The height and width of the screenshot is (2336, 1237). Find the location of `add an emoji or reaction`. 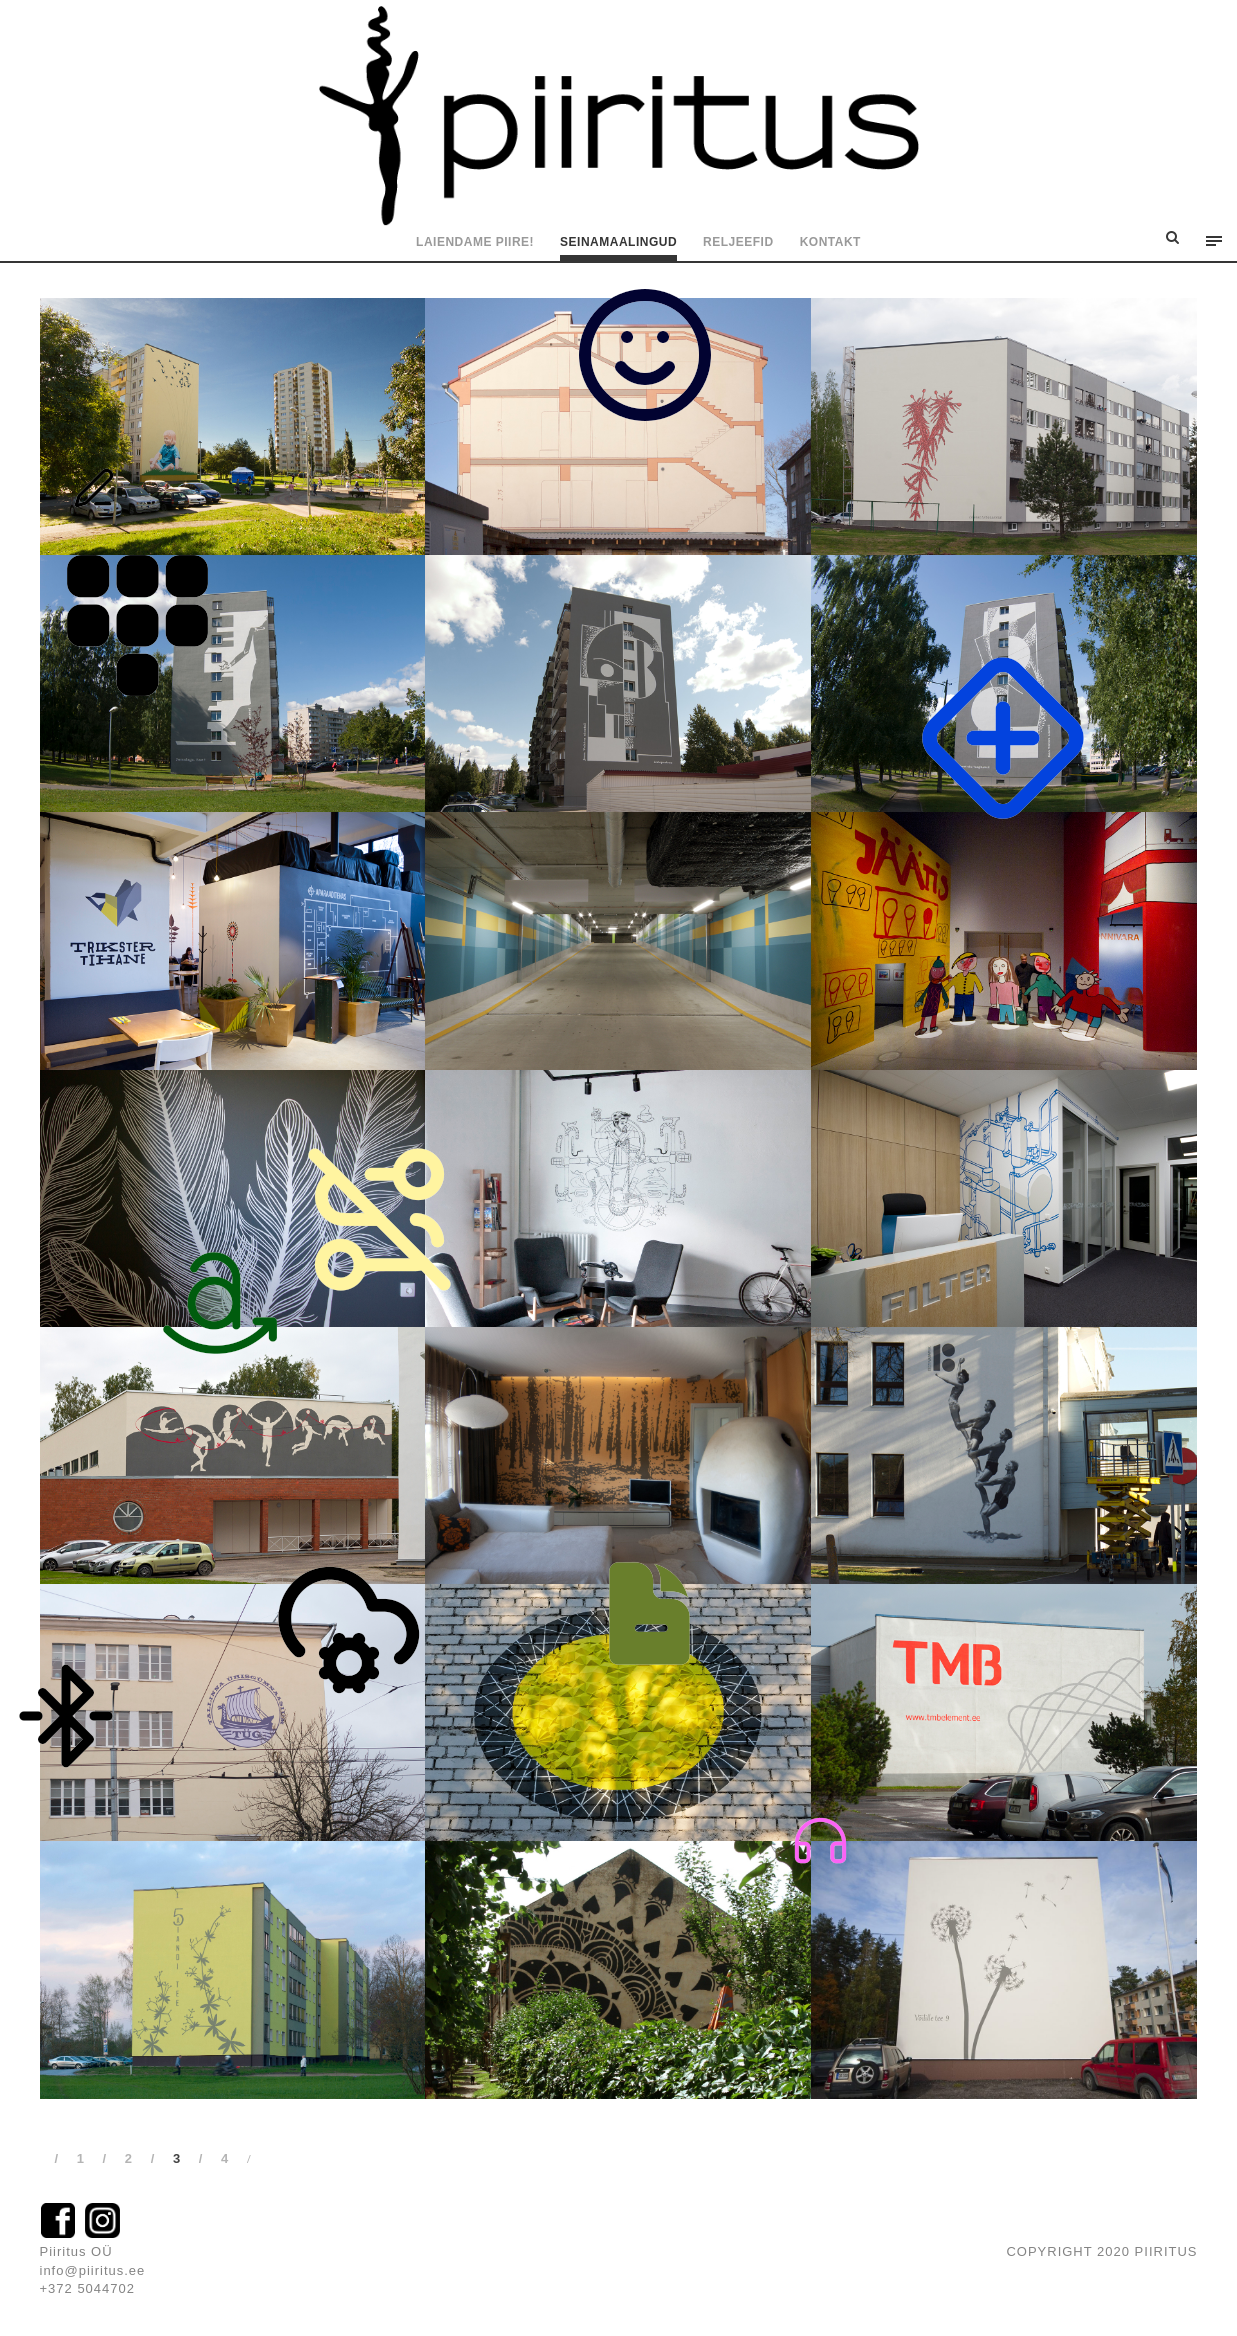

add an emoji or reaction is located at coordinates (645, 355).